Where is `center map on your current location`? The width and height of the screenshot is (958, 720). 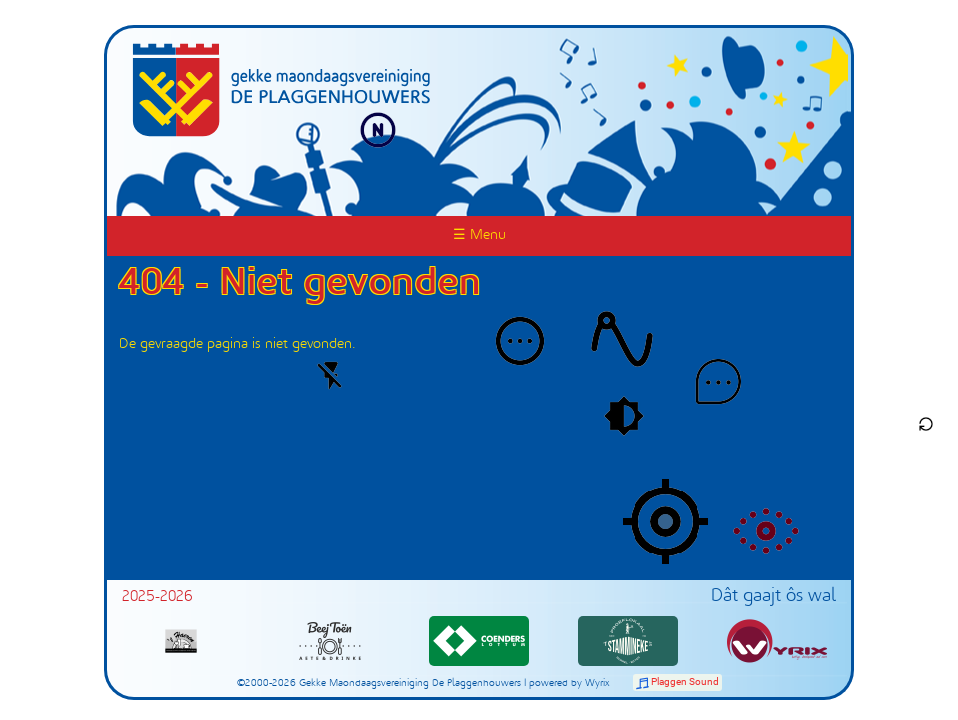 center map on your current location is located at coordinates (665, 521).